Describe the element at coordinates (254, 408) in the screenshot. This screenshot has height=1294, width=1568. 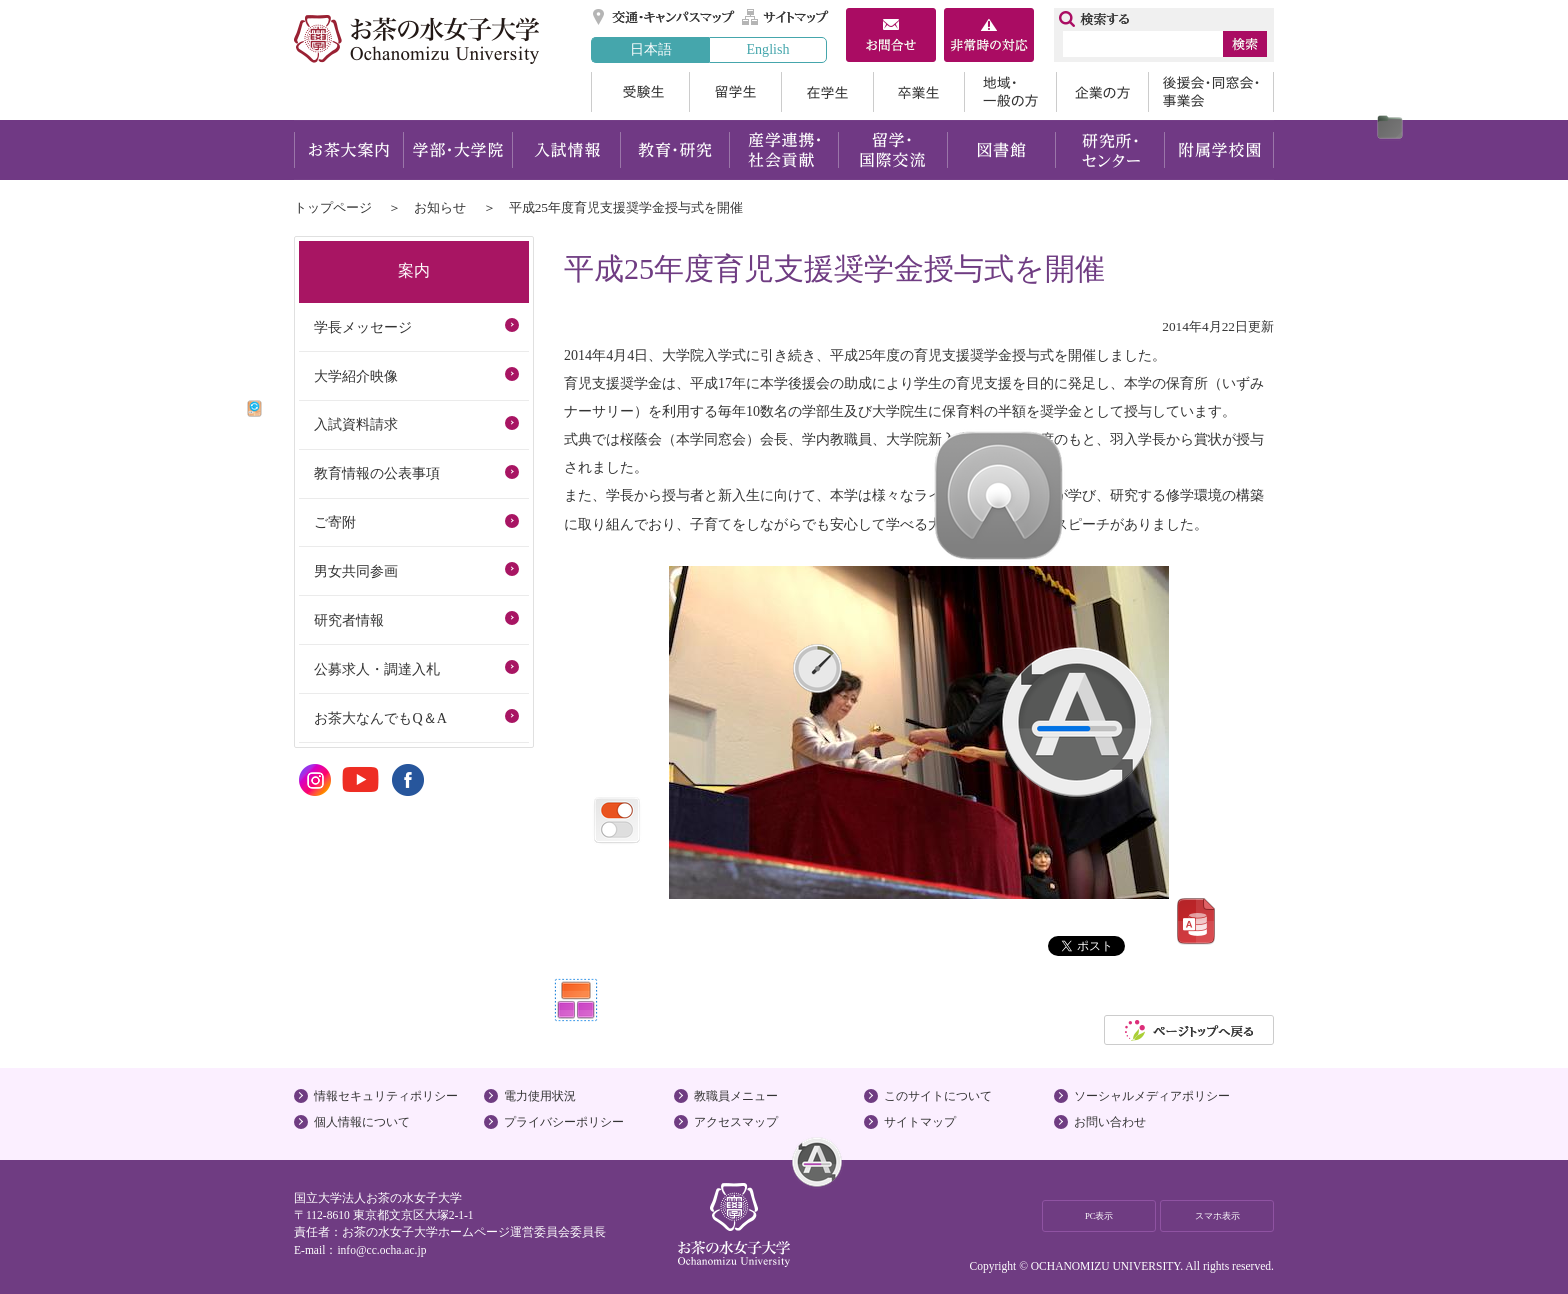
I see `system package updates available` at that location.